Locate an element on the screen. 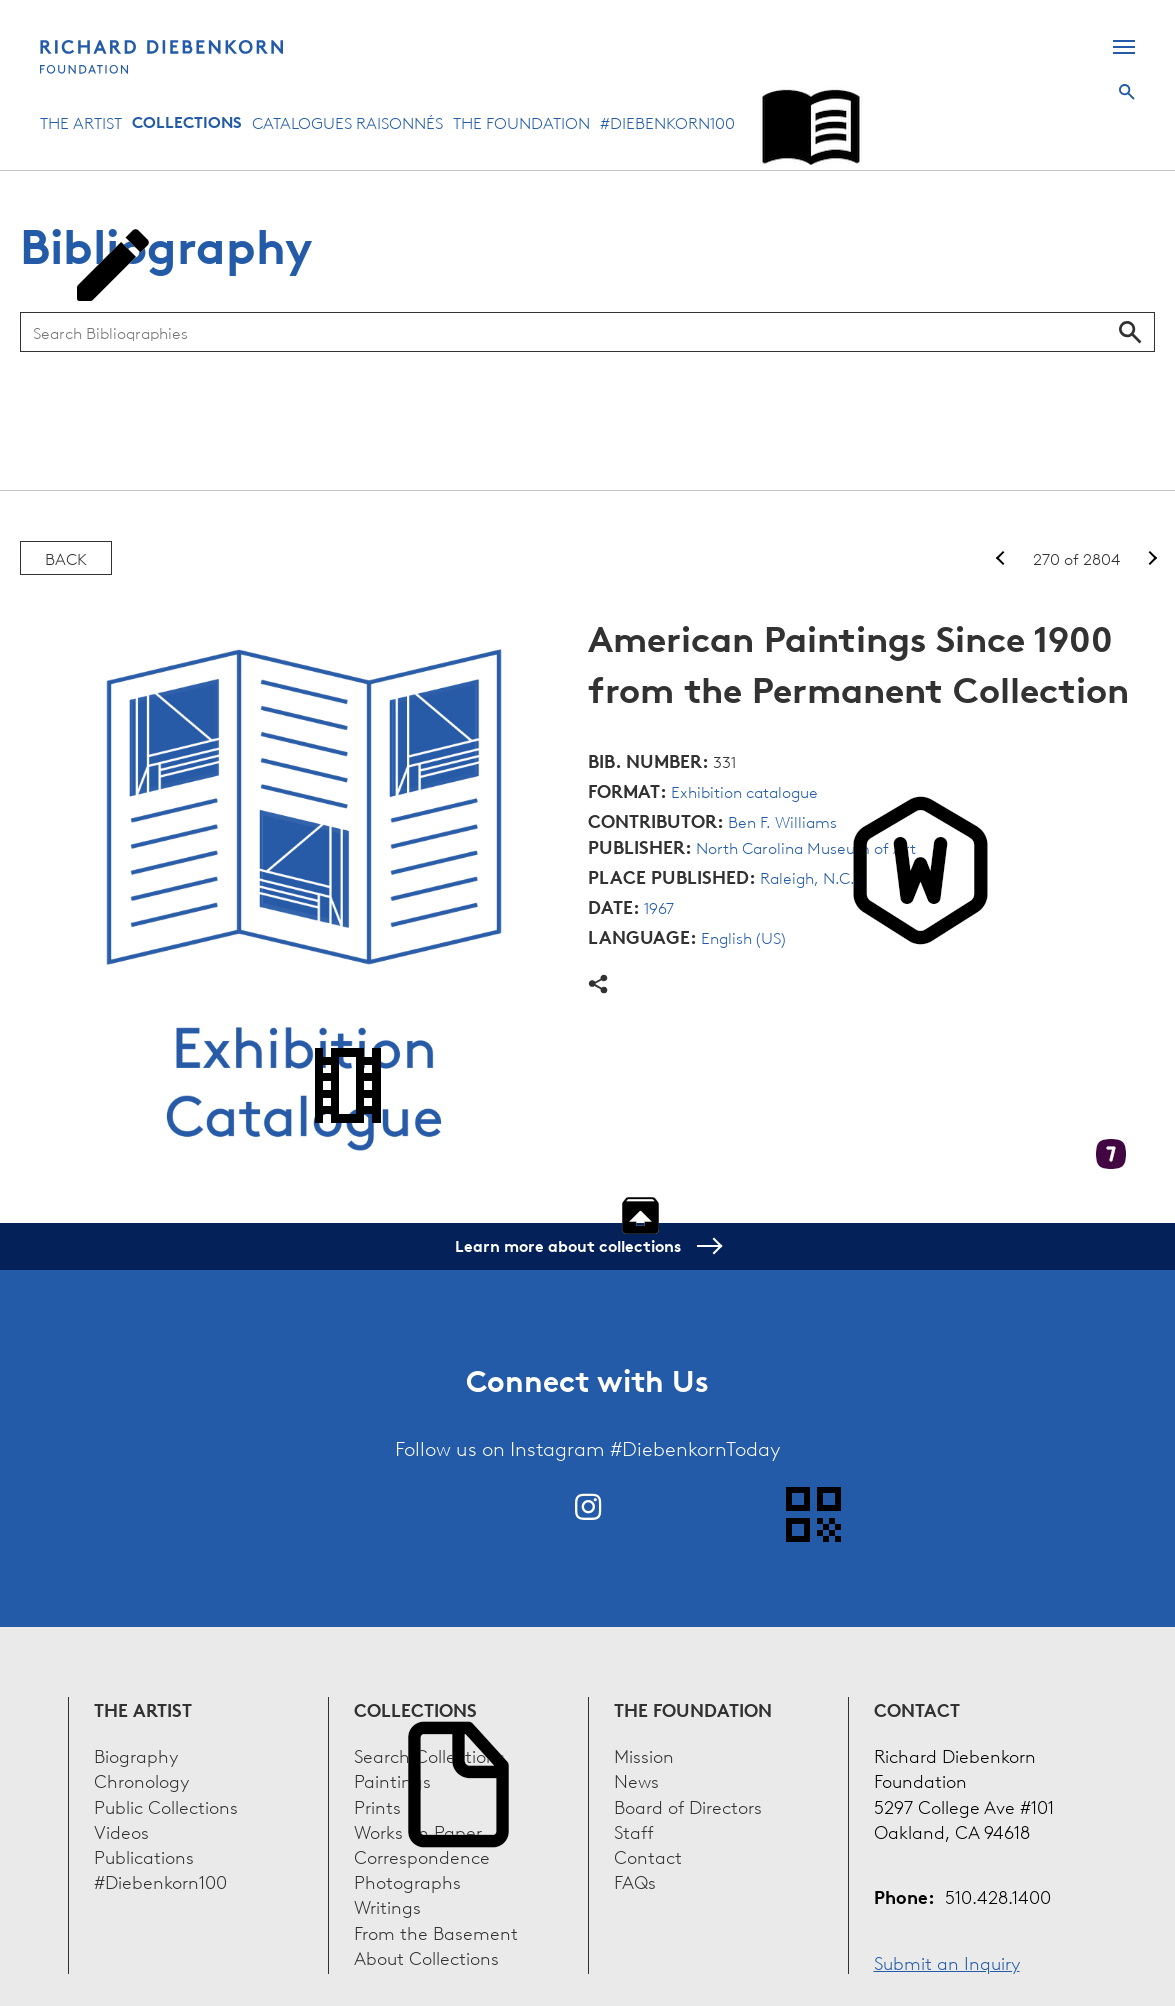  browse local movie theaters is located at coordinates (347, 1085).